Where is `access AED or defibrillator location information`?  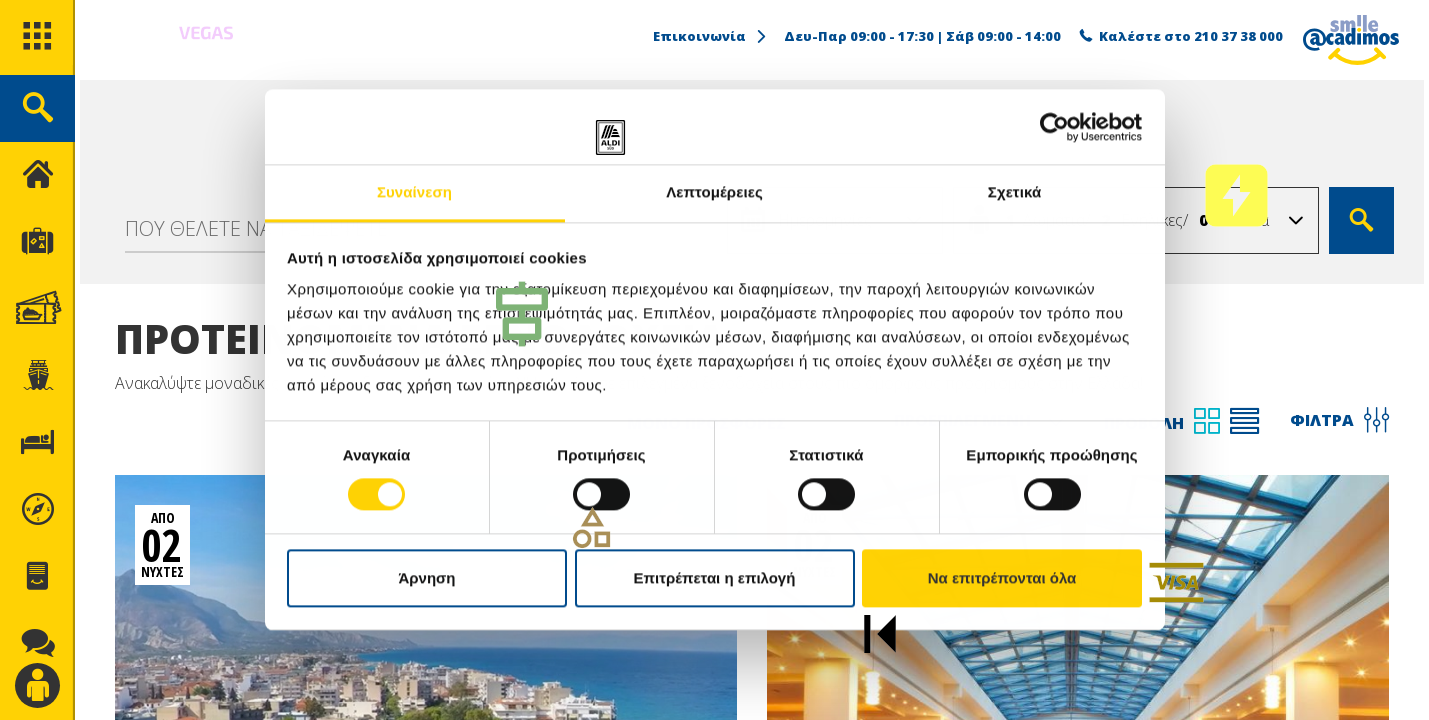
access AED or defibrillator location information is located at coordinates (1236, 195).